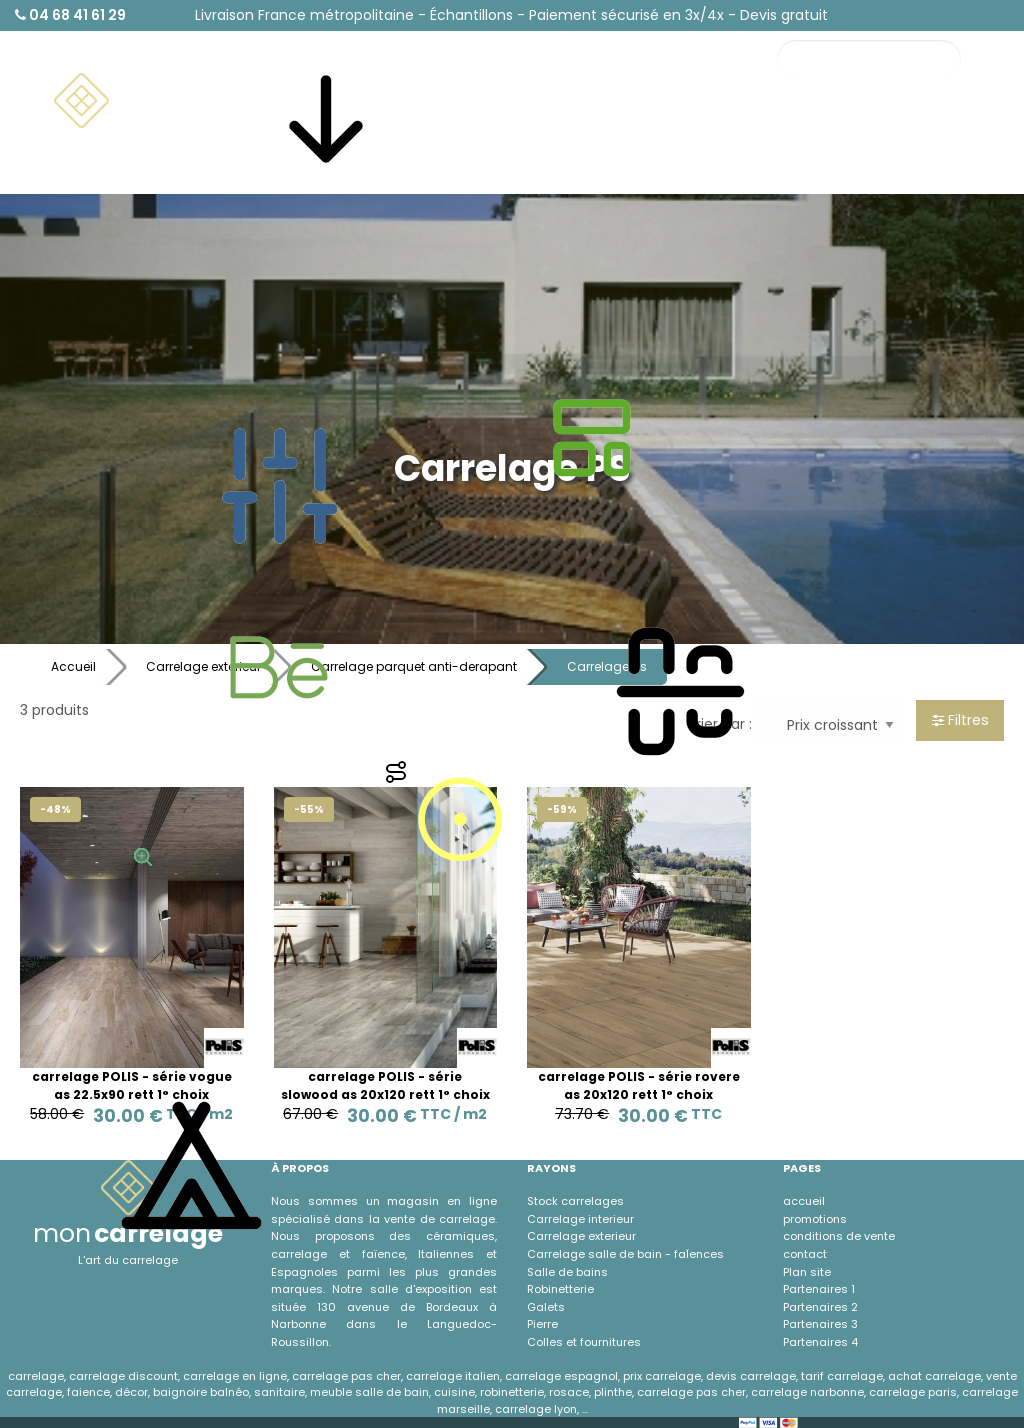  Describe the element at coordinates (326, 119) in the screenshot. I see `scroll down or view more content` at that location.